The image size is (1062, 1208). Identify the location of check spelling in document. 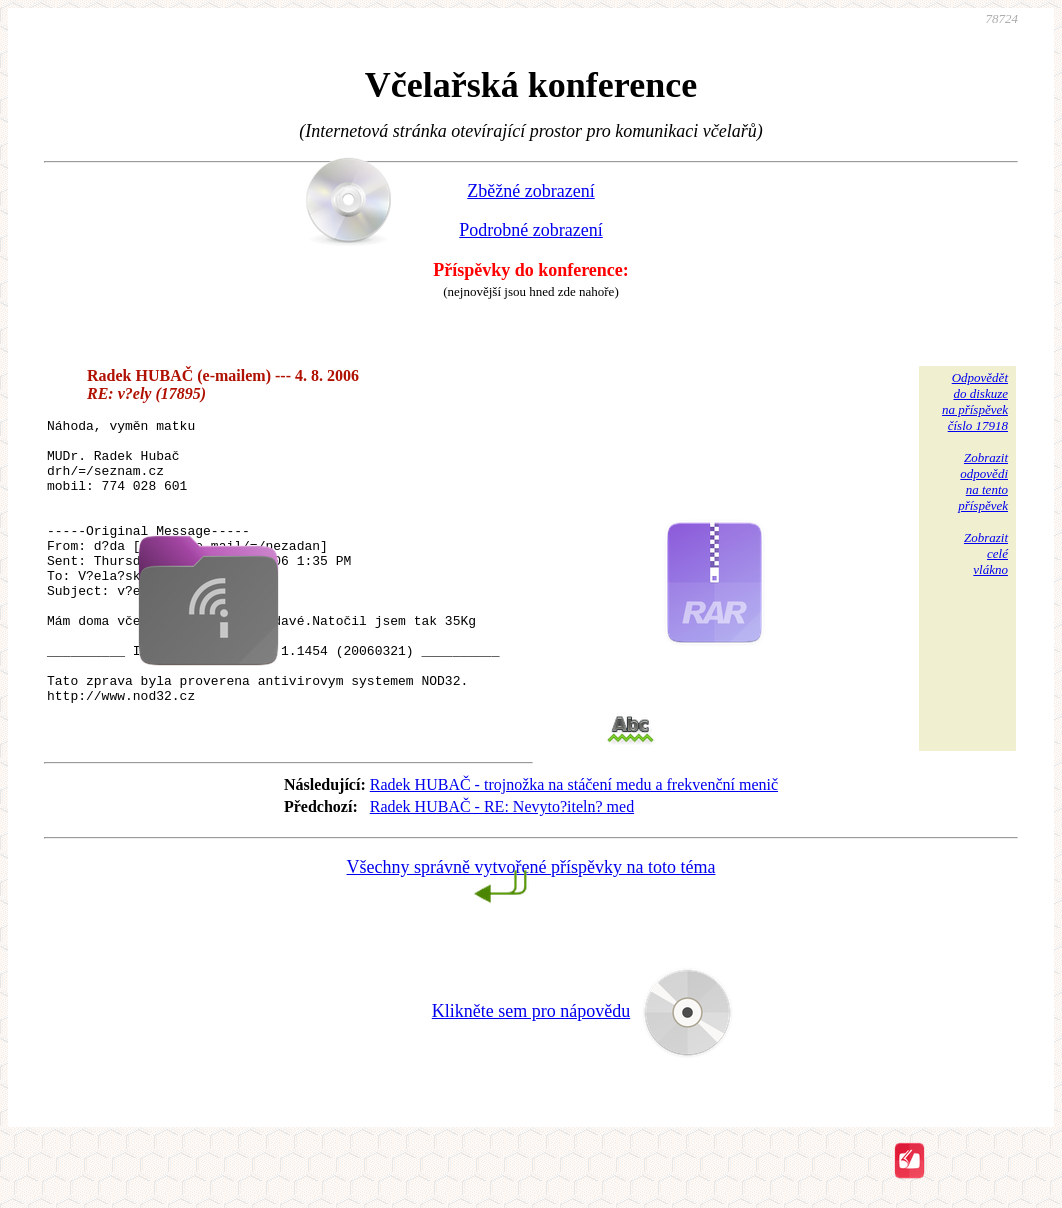
(631, 730).